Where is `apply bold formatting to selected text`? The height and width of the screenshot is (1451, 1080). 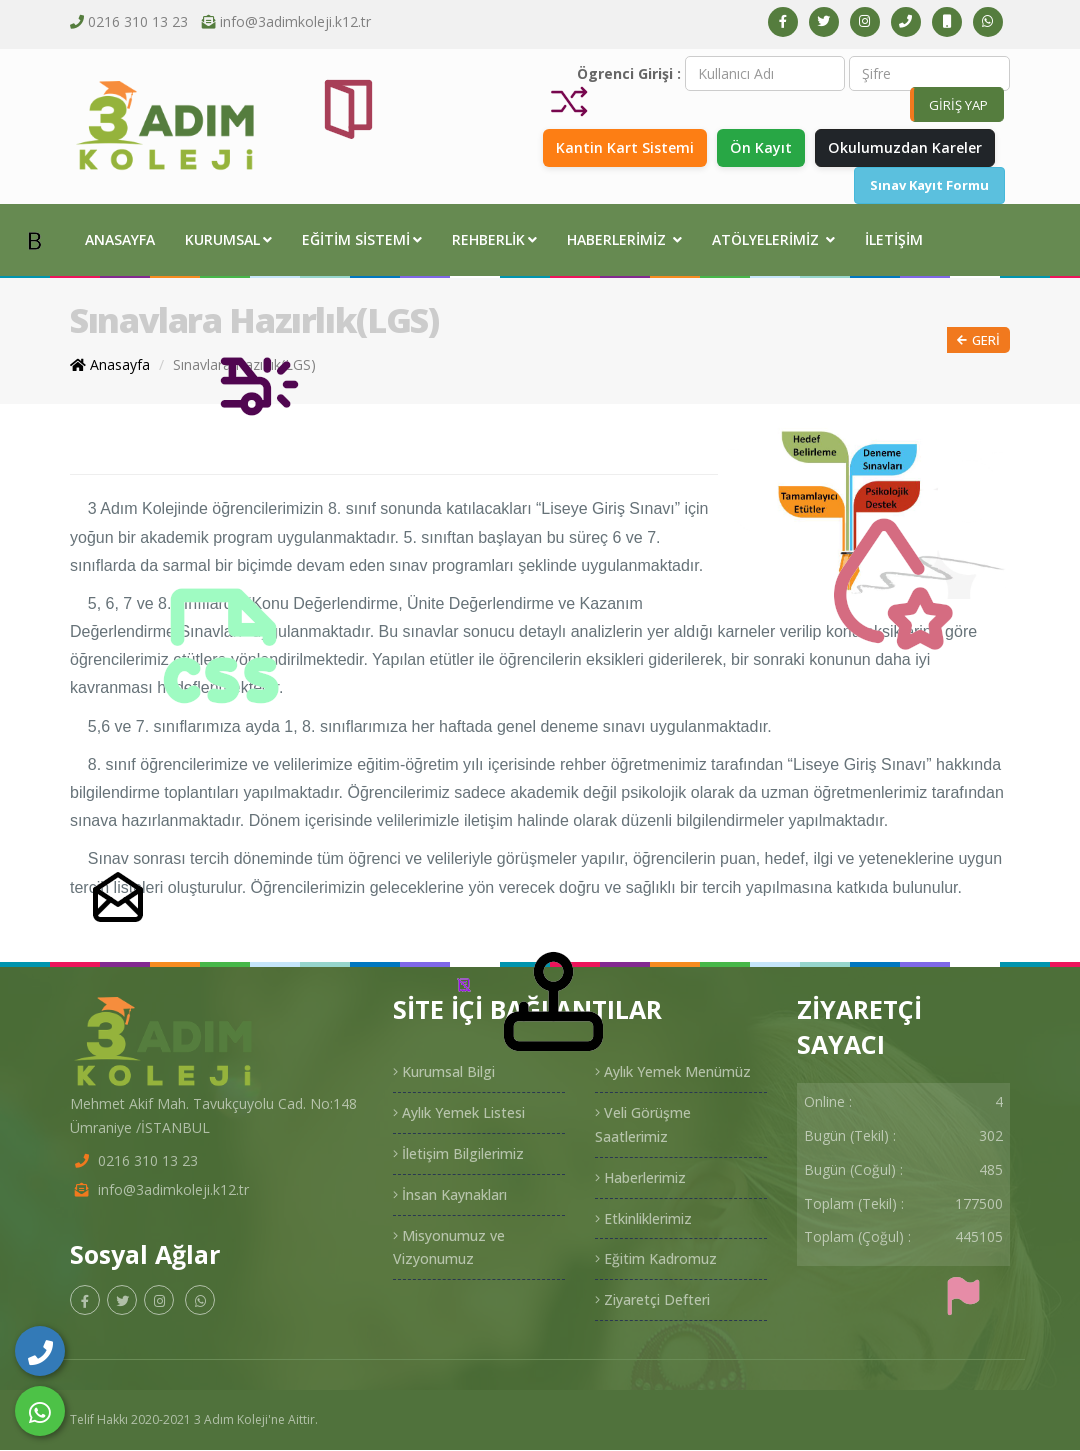
apply bold formatting to selected text is located at coordinates (34, 241).